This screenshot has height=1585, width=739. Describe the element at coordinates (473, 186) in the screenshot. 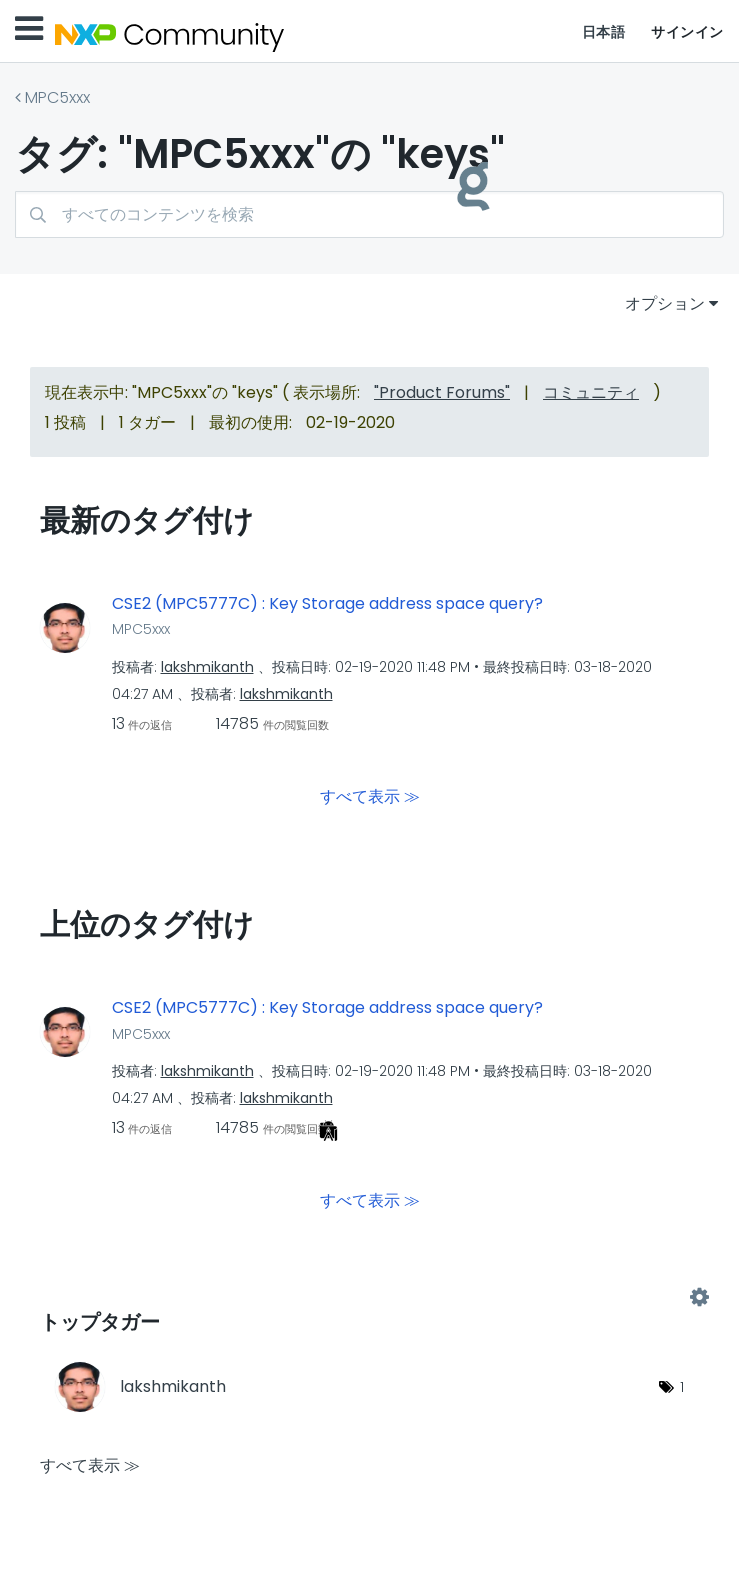

I see `open Kagi search engine` at that location.